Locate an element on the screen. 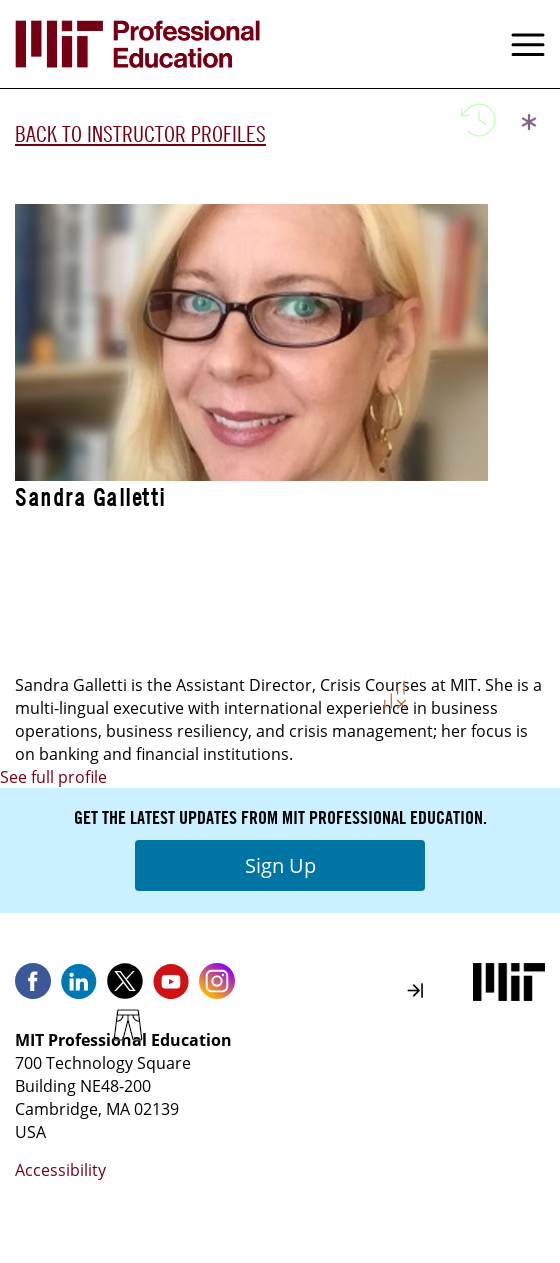 This screenshot has width=560, height=1263. no cellular signal available is located at coordinates (392, 696).